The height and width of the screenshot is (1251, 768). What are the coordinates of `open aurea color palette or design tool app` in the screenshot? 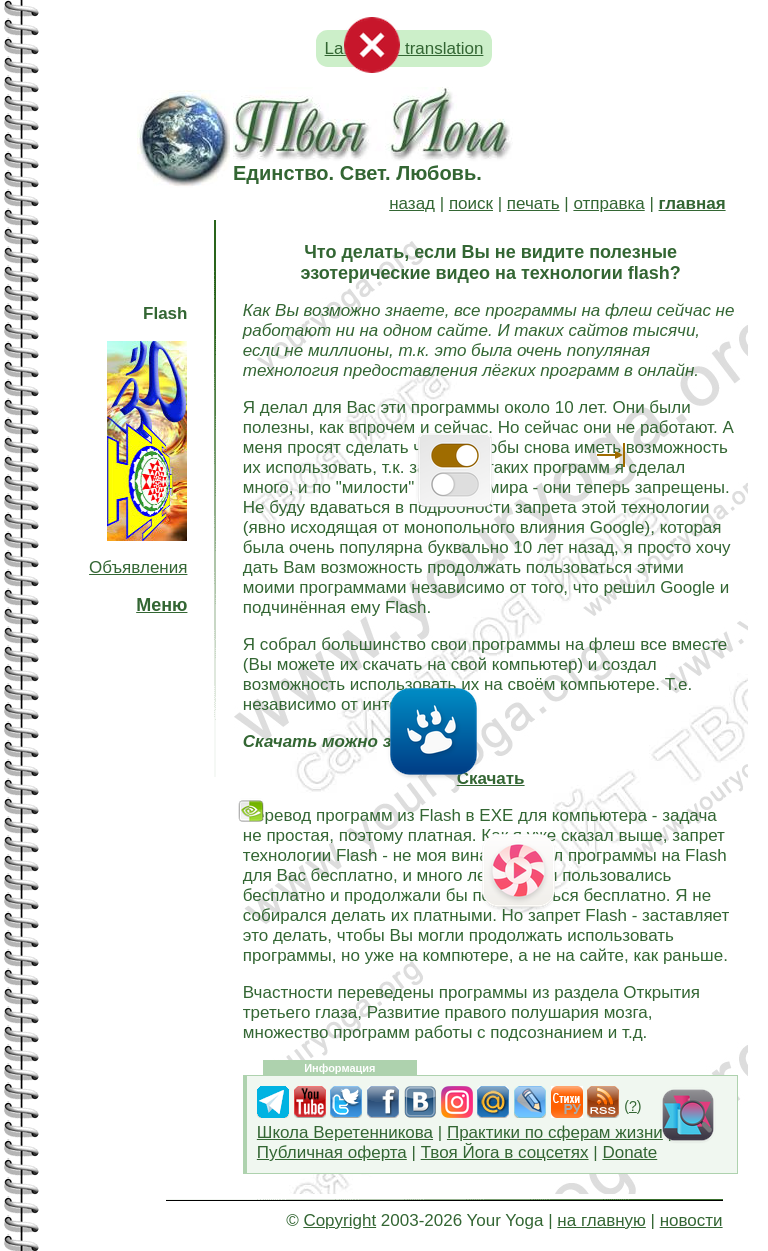 It's located at (688, 1115).